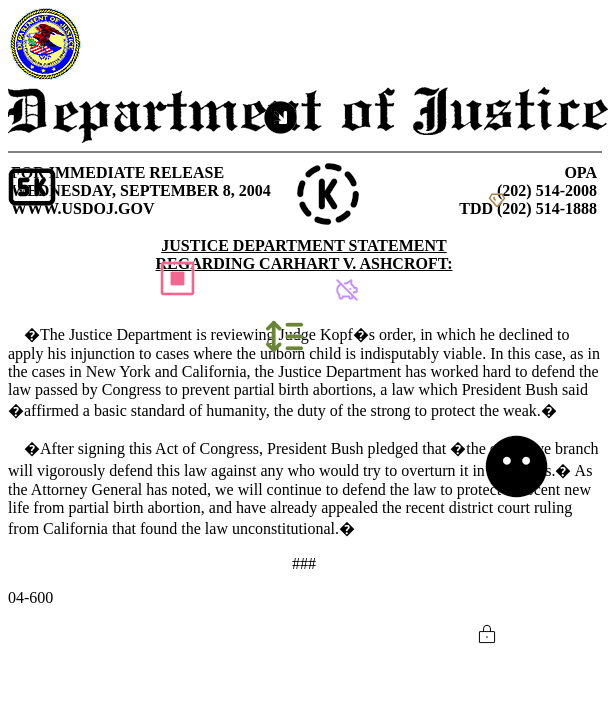 This screenshot has height=720, width=608. Describe the element at coordinates (516, 466) in the screenshot. I see `indicates neutral or no feedback given` at that location.